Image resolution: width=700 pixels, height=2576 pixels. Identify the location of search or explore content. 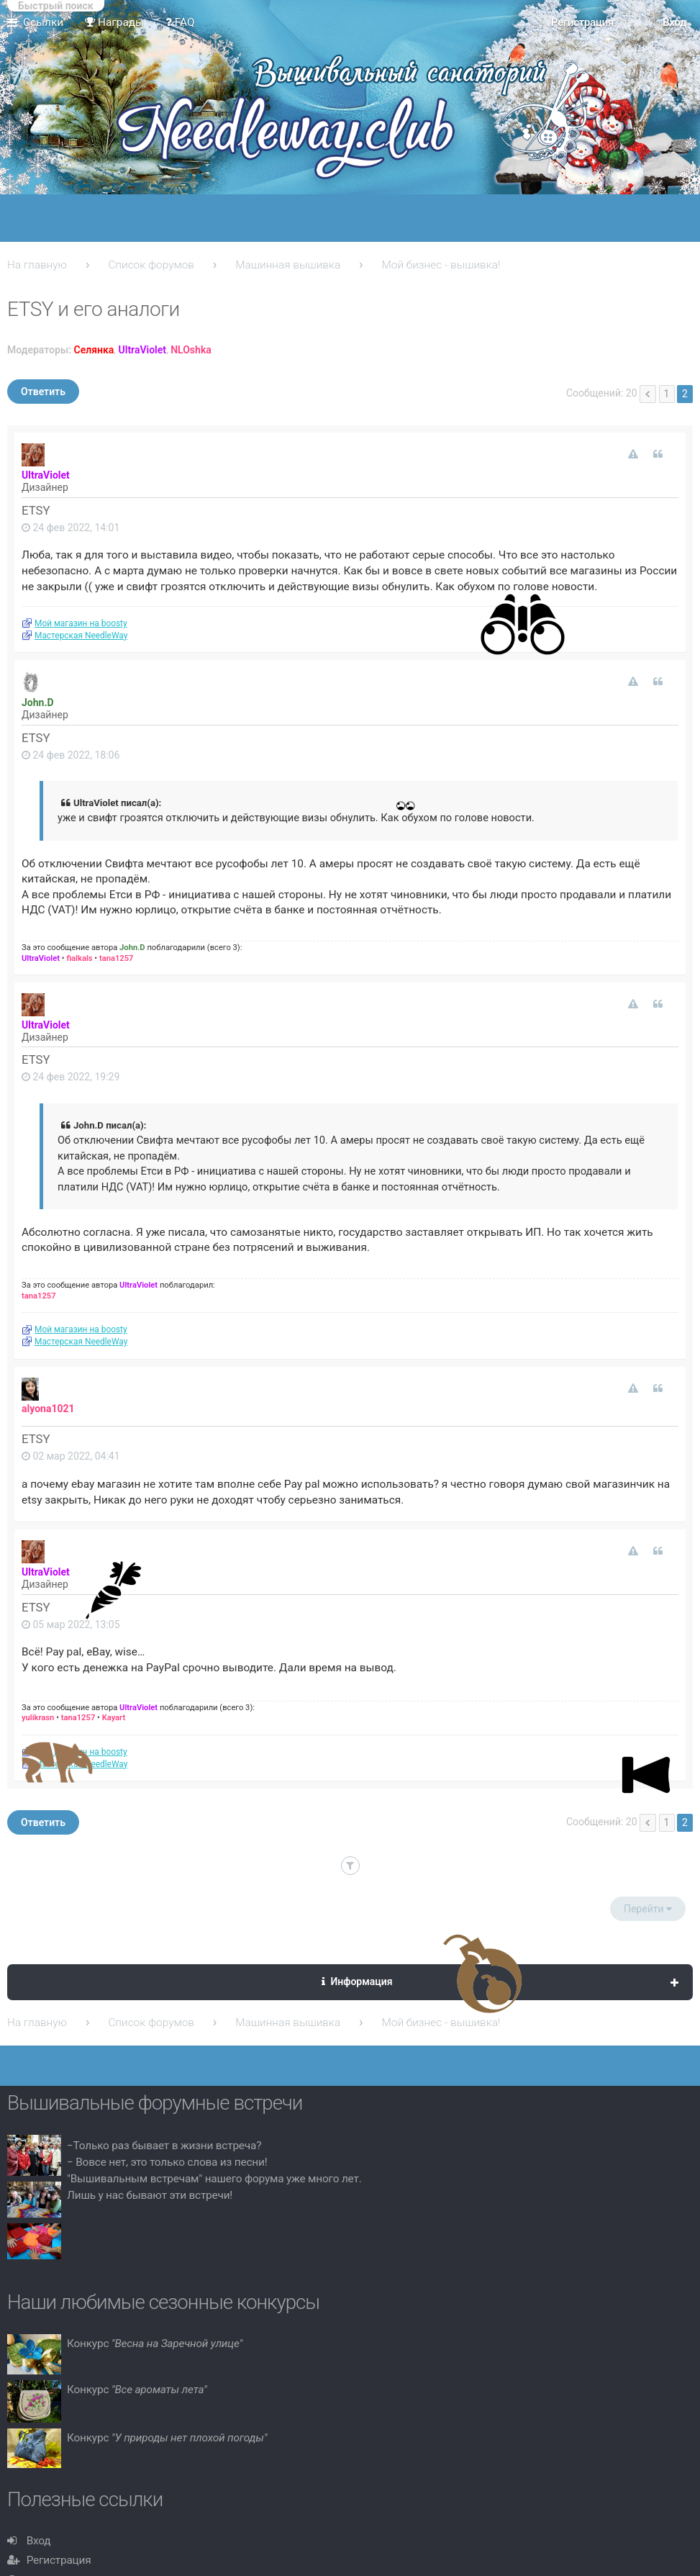
(522, 624).